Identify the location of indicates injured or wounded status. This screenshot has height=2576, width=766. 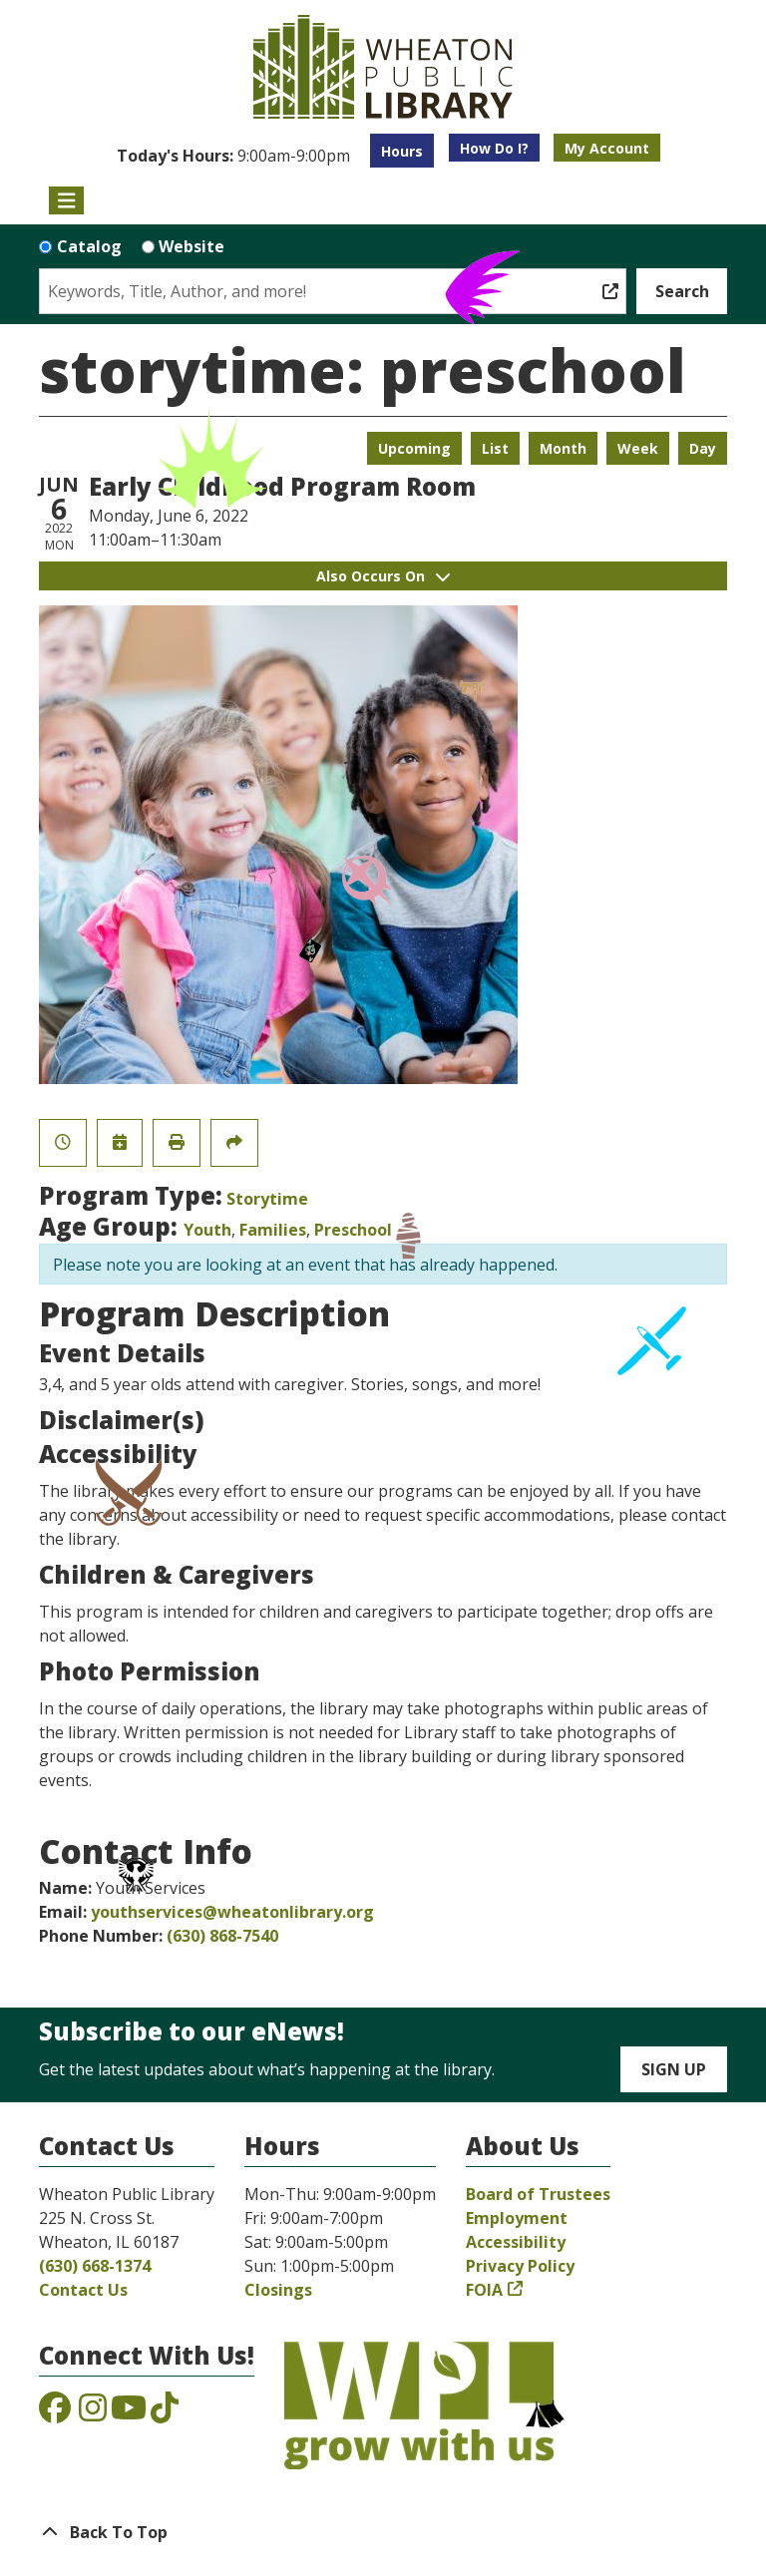
(409, 1236).